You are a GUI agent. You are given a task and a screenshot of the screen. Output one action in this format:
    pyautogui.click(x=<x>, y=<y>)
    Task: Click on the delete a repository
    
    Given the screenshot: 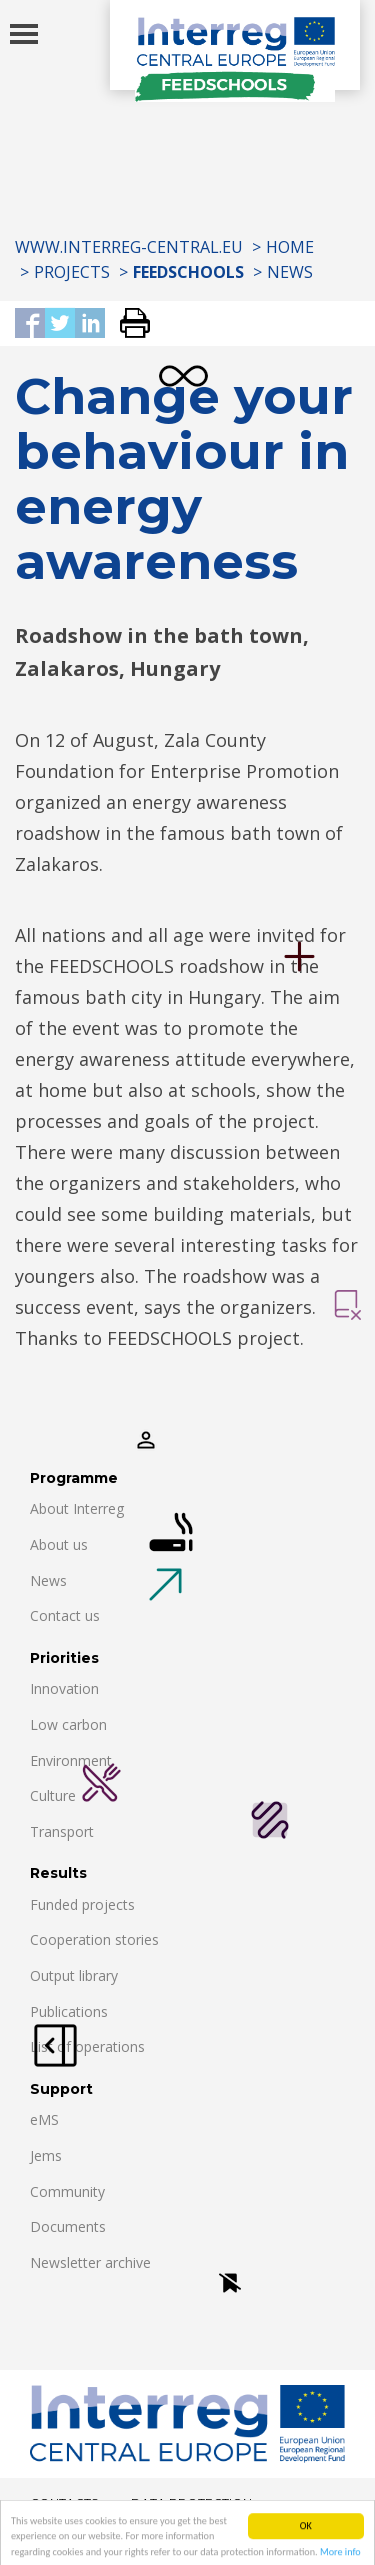 What is the action you would take?
    pyautogui.click(x=346, y=1305)
    